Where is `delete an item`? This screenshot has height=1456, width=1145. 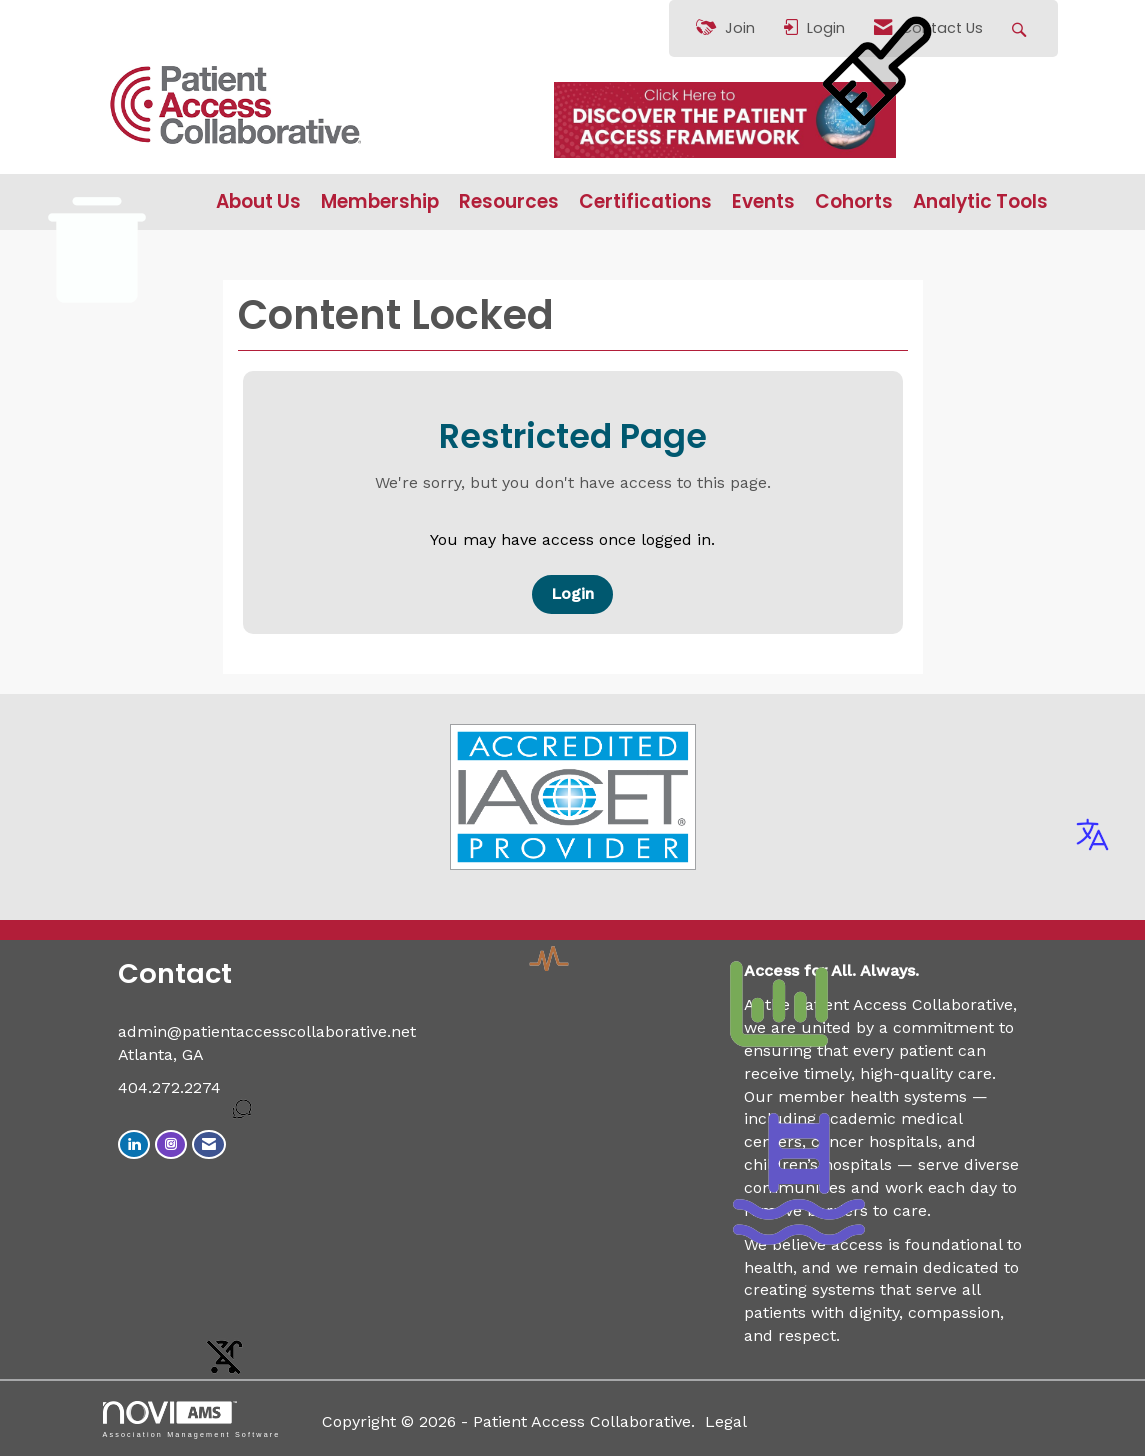
delete an item is located at coordinates (97, 254).